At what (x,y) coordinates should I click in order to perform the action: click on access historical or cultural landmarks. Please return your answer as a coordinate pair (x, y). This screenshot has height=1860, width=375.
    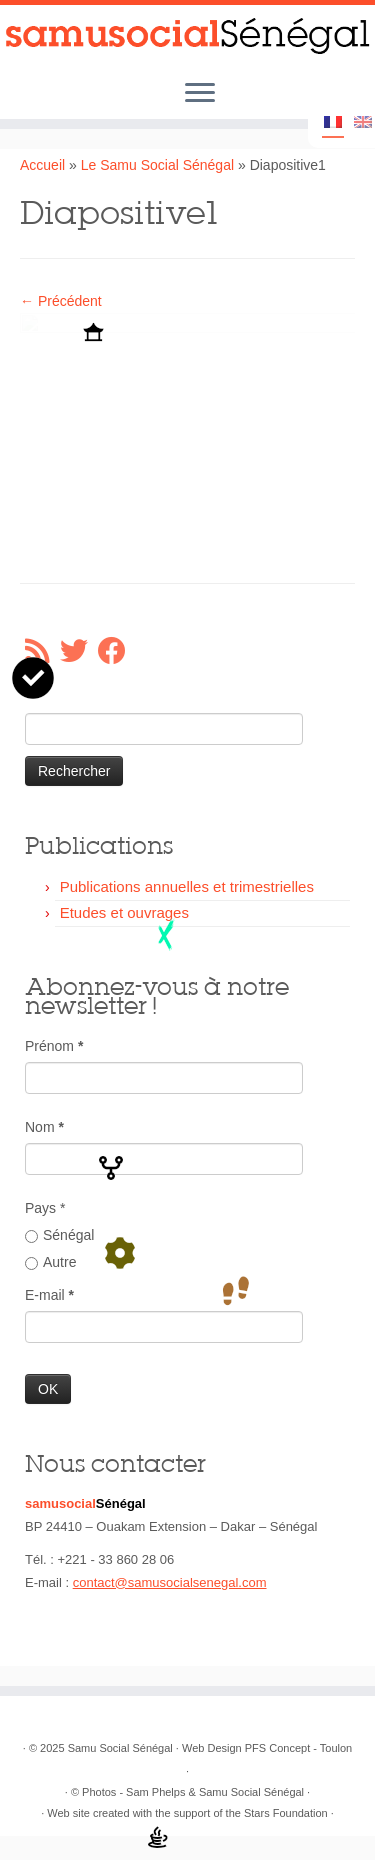
    Looking at the image, I should click on (93, 332).